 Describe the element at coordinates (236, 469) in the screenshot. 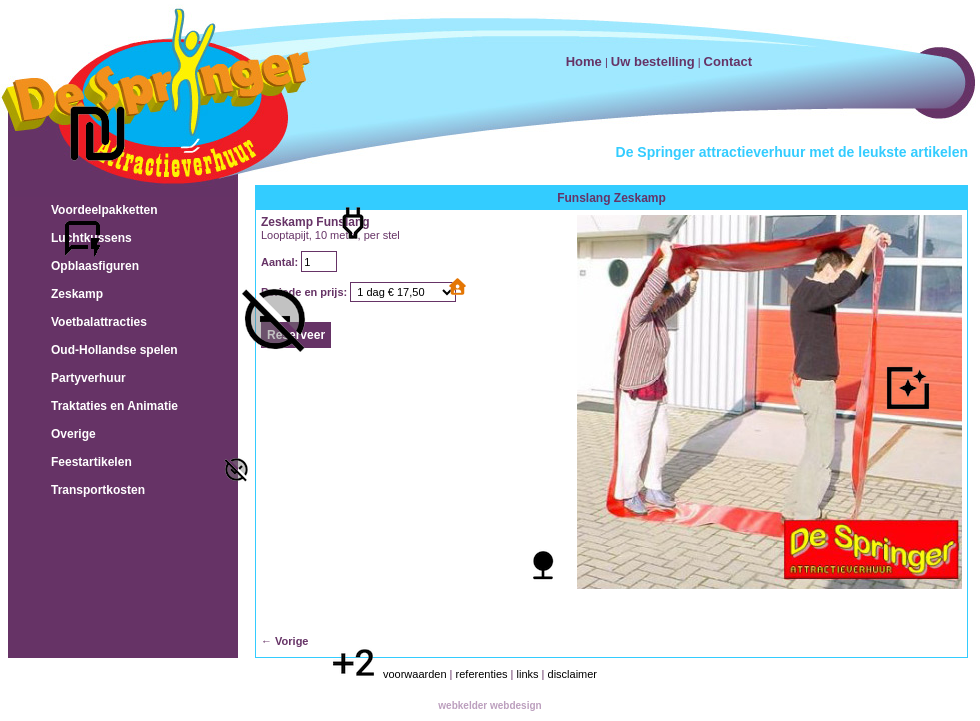

I see `indicates content has been unpublished` at that location.